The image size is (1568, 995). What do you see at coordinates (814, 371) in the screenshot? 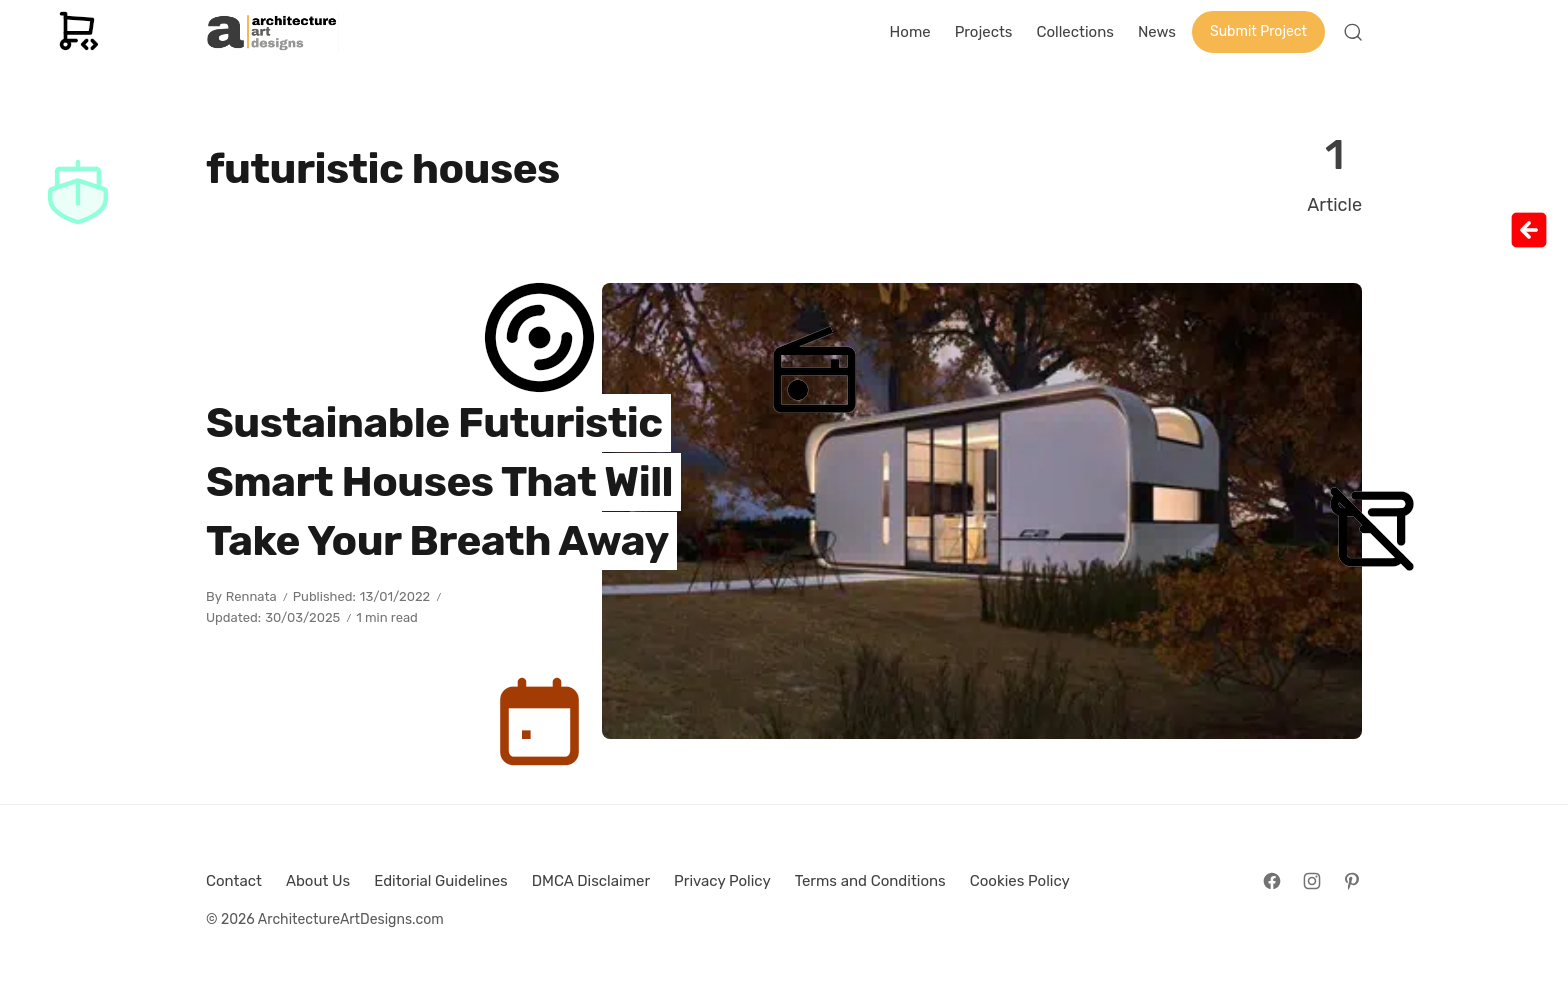
I see `access radio or audio streaming` at bounding box center [814, 371].